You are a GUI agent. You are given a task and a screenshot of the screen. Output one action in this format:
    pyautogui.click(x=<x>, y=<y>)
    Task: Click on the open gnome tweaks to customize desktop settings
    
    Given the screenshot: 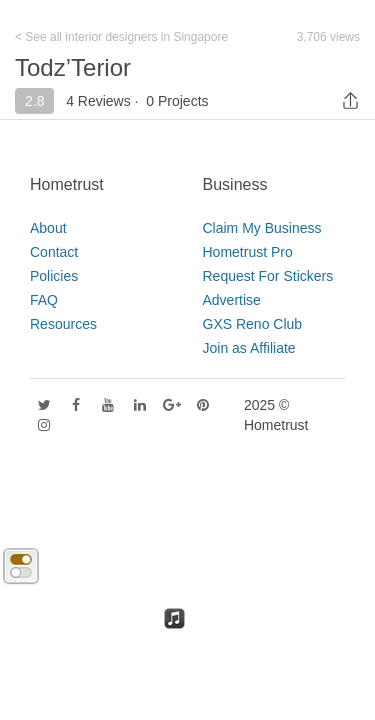 What is the action you would take?
    pyautogui.click(x=21, y=566)
    